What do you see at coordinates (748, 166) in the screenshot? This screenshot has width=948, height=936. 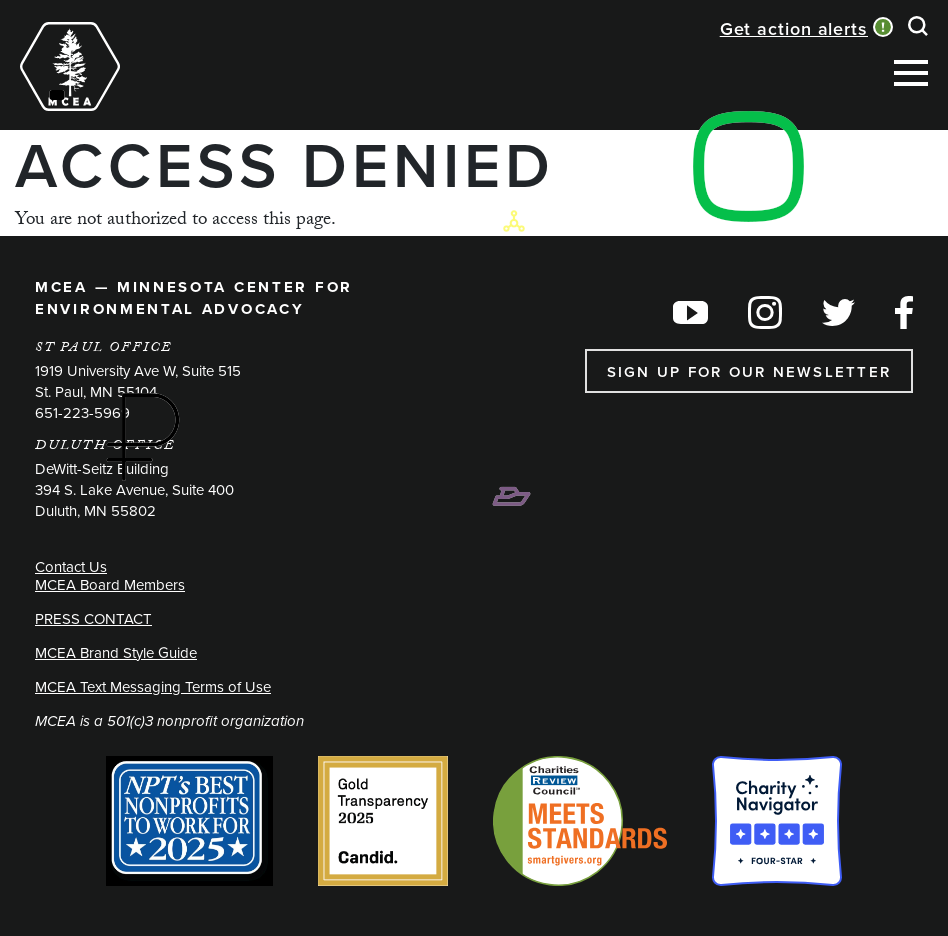 I see `a default placeholder or empty state container` at bounding box center [748, 166].